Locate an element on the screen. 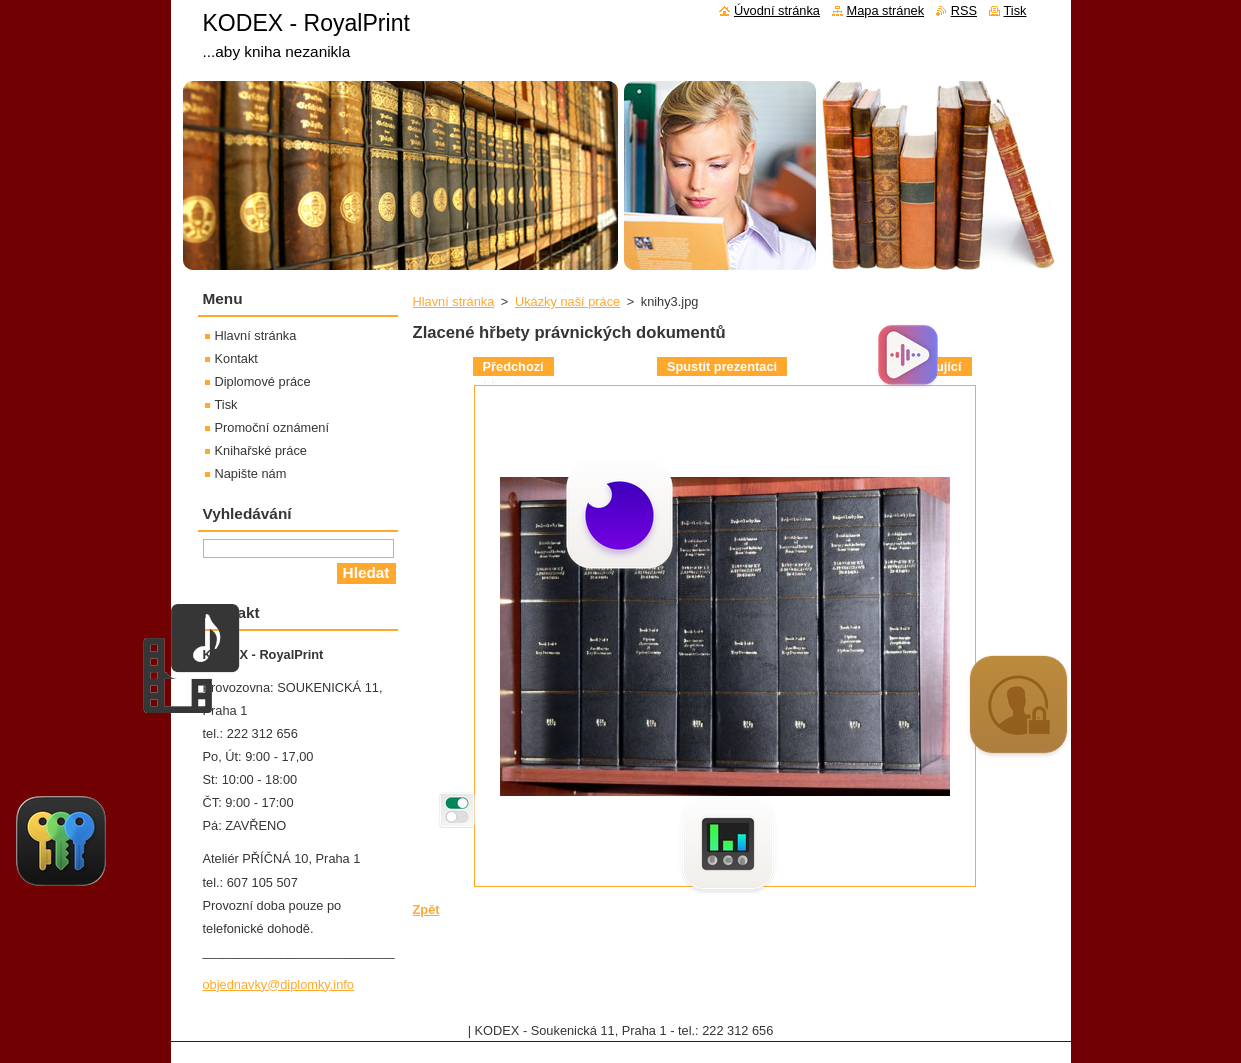  open the passwords app is located at coordinates (61, 841).